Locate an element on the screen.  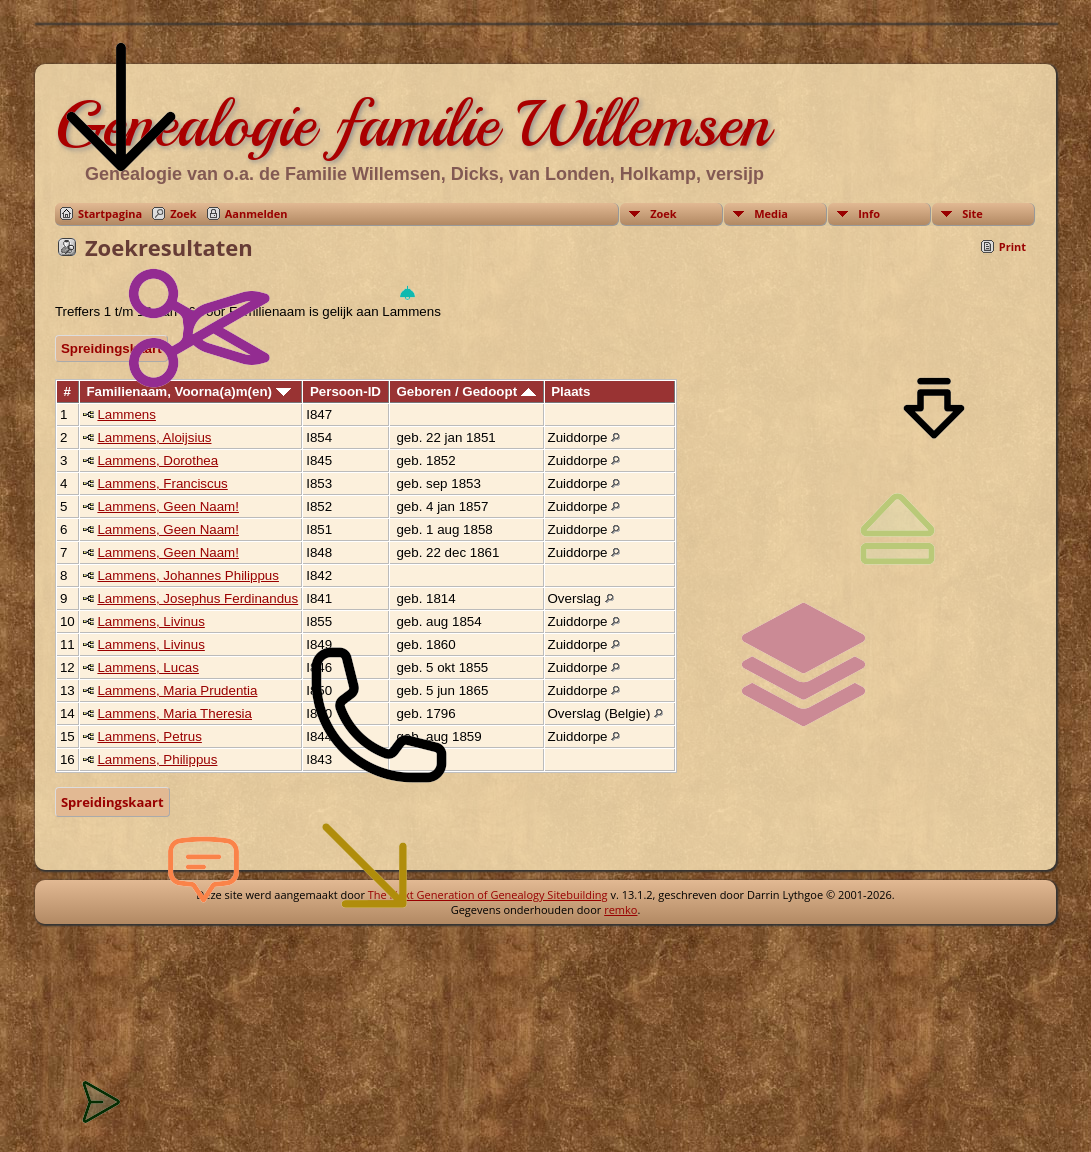
cut selected content is located at coordinates (198, 328).